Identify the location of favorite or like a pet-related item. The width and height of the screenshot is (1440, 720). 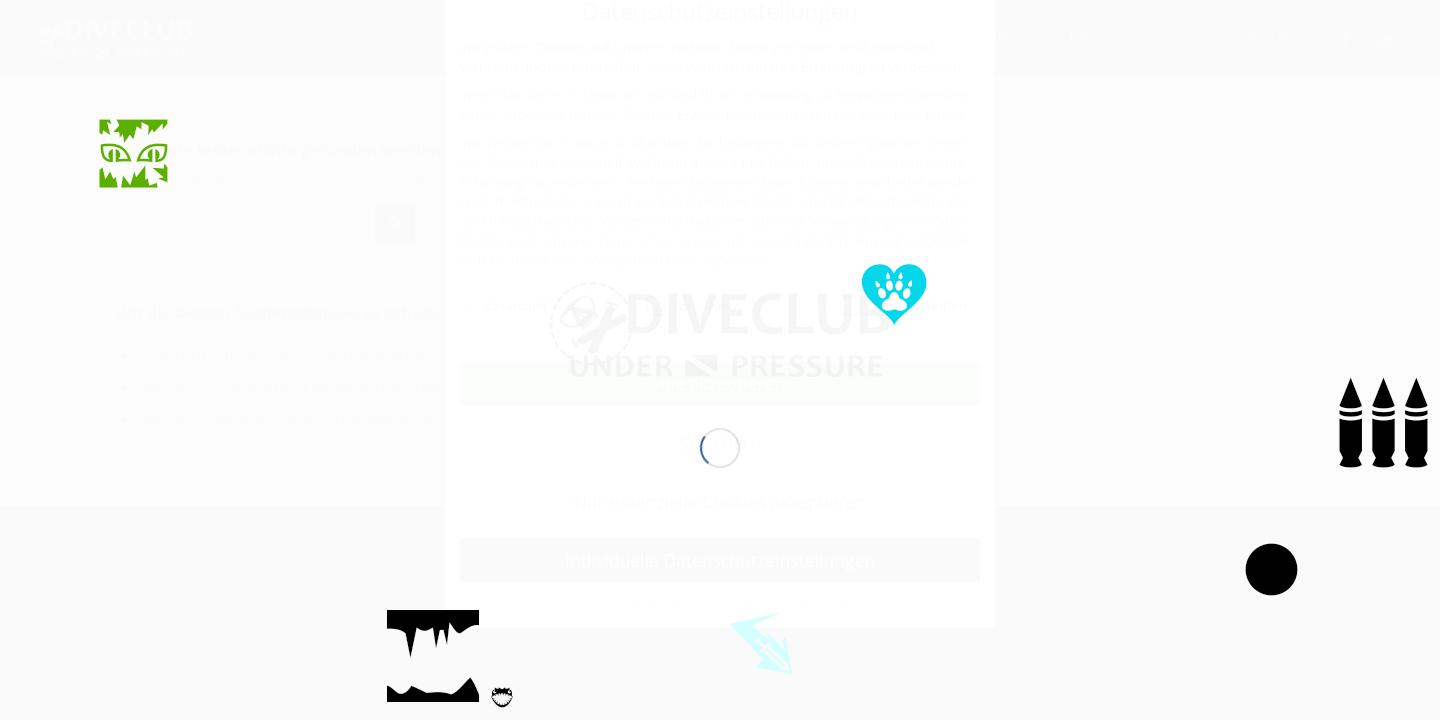
(894, 295).